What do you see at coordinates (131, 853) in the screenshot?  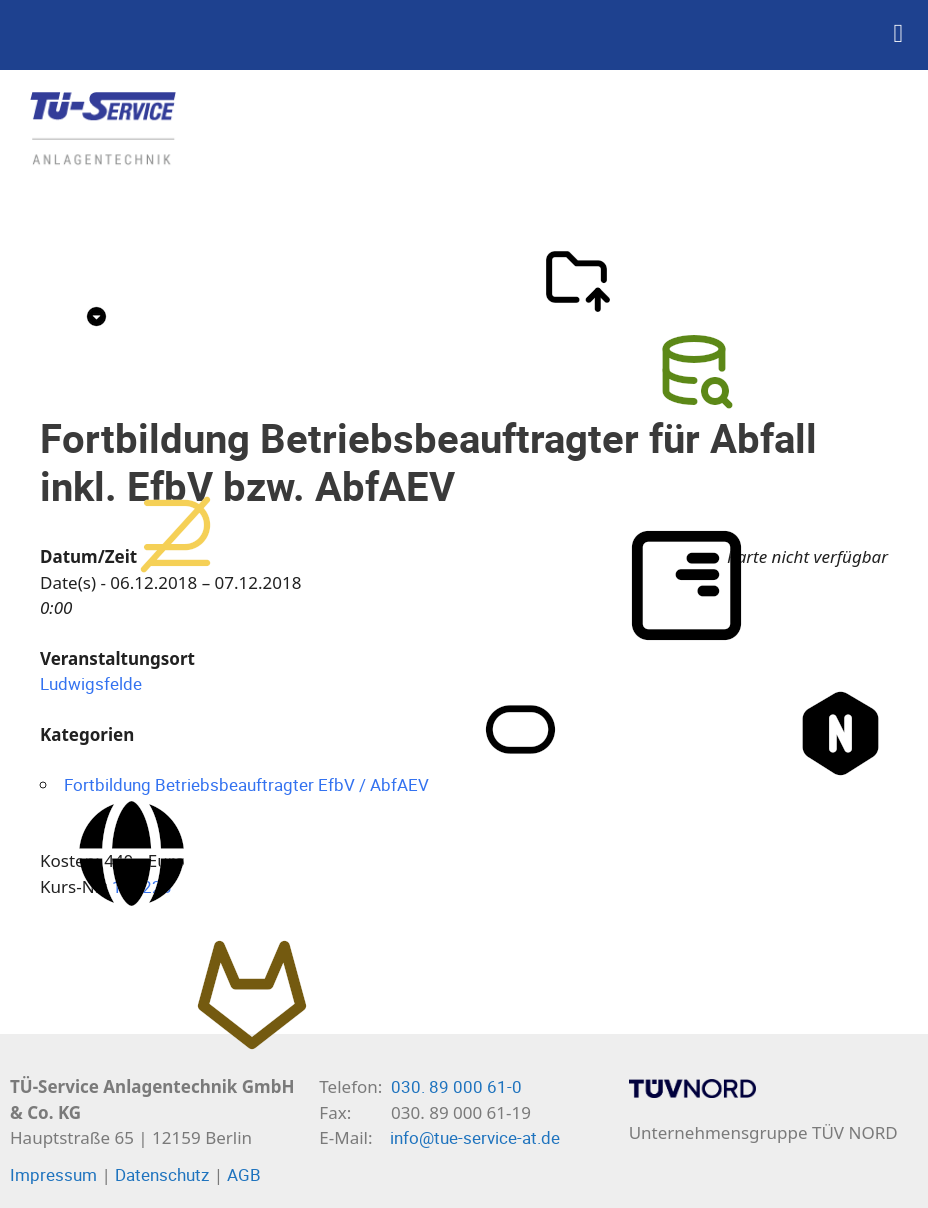 I see `access global or international settings` at bounding box center [131, 853].